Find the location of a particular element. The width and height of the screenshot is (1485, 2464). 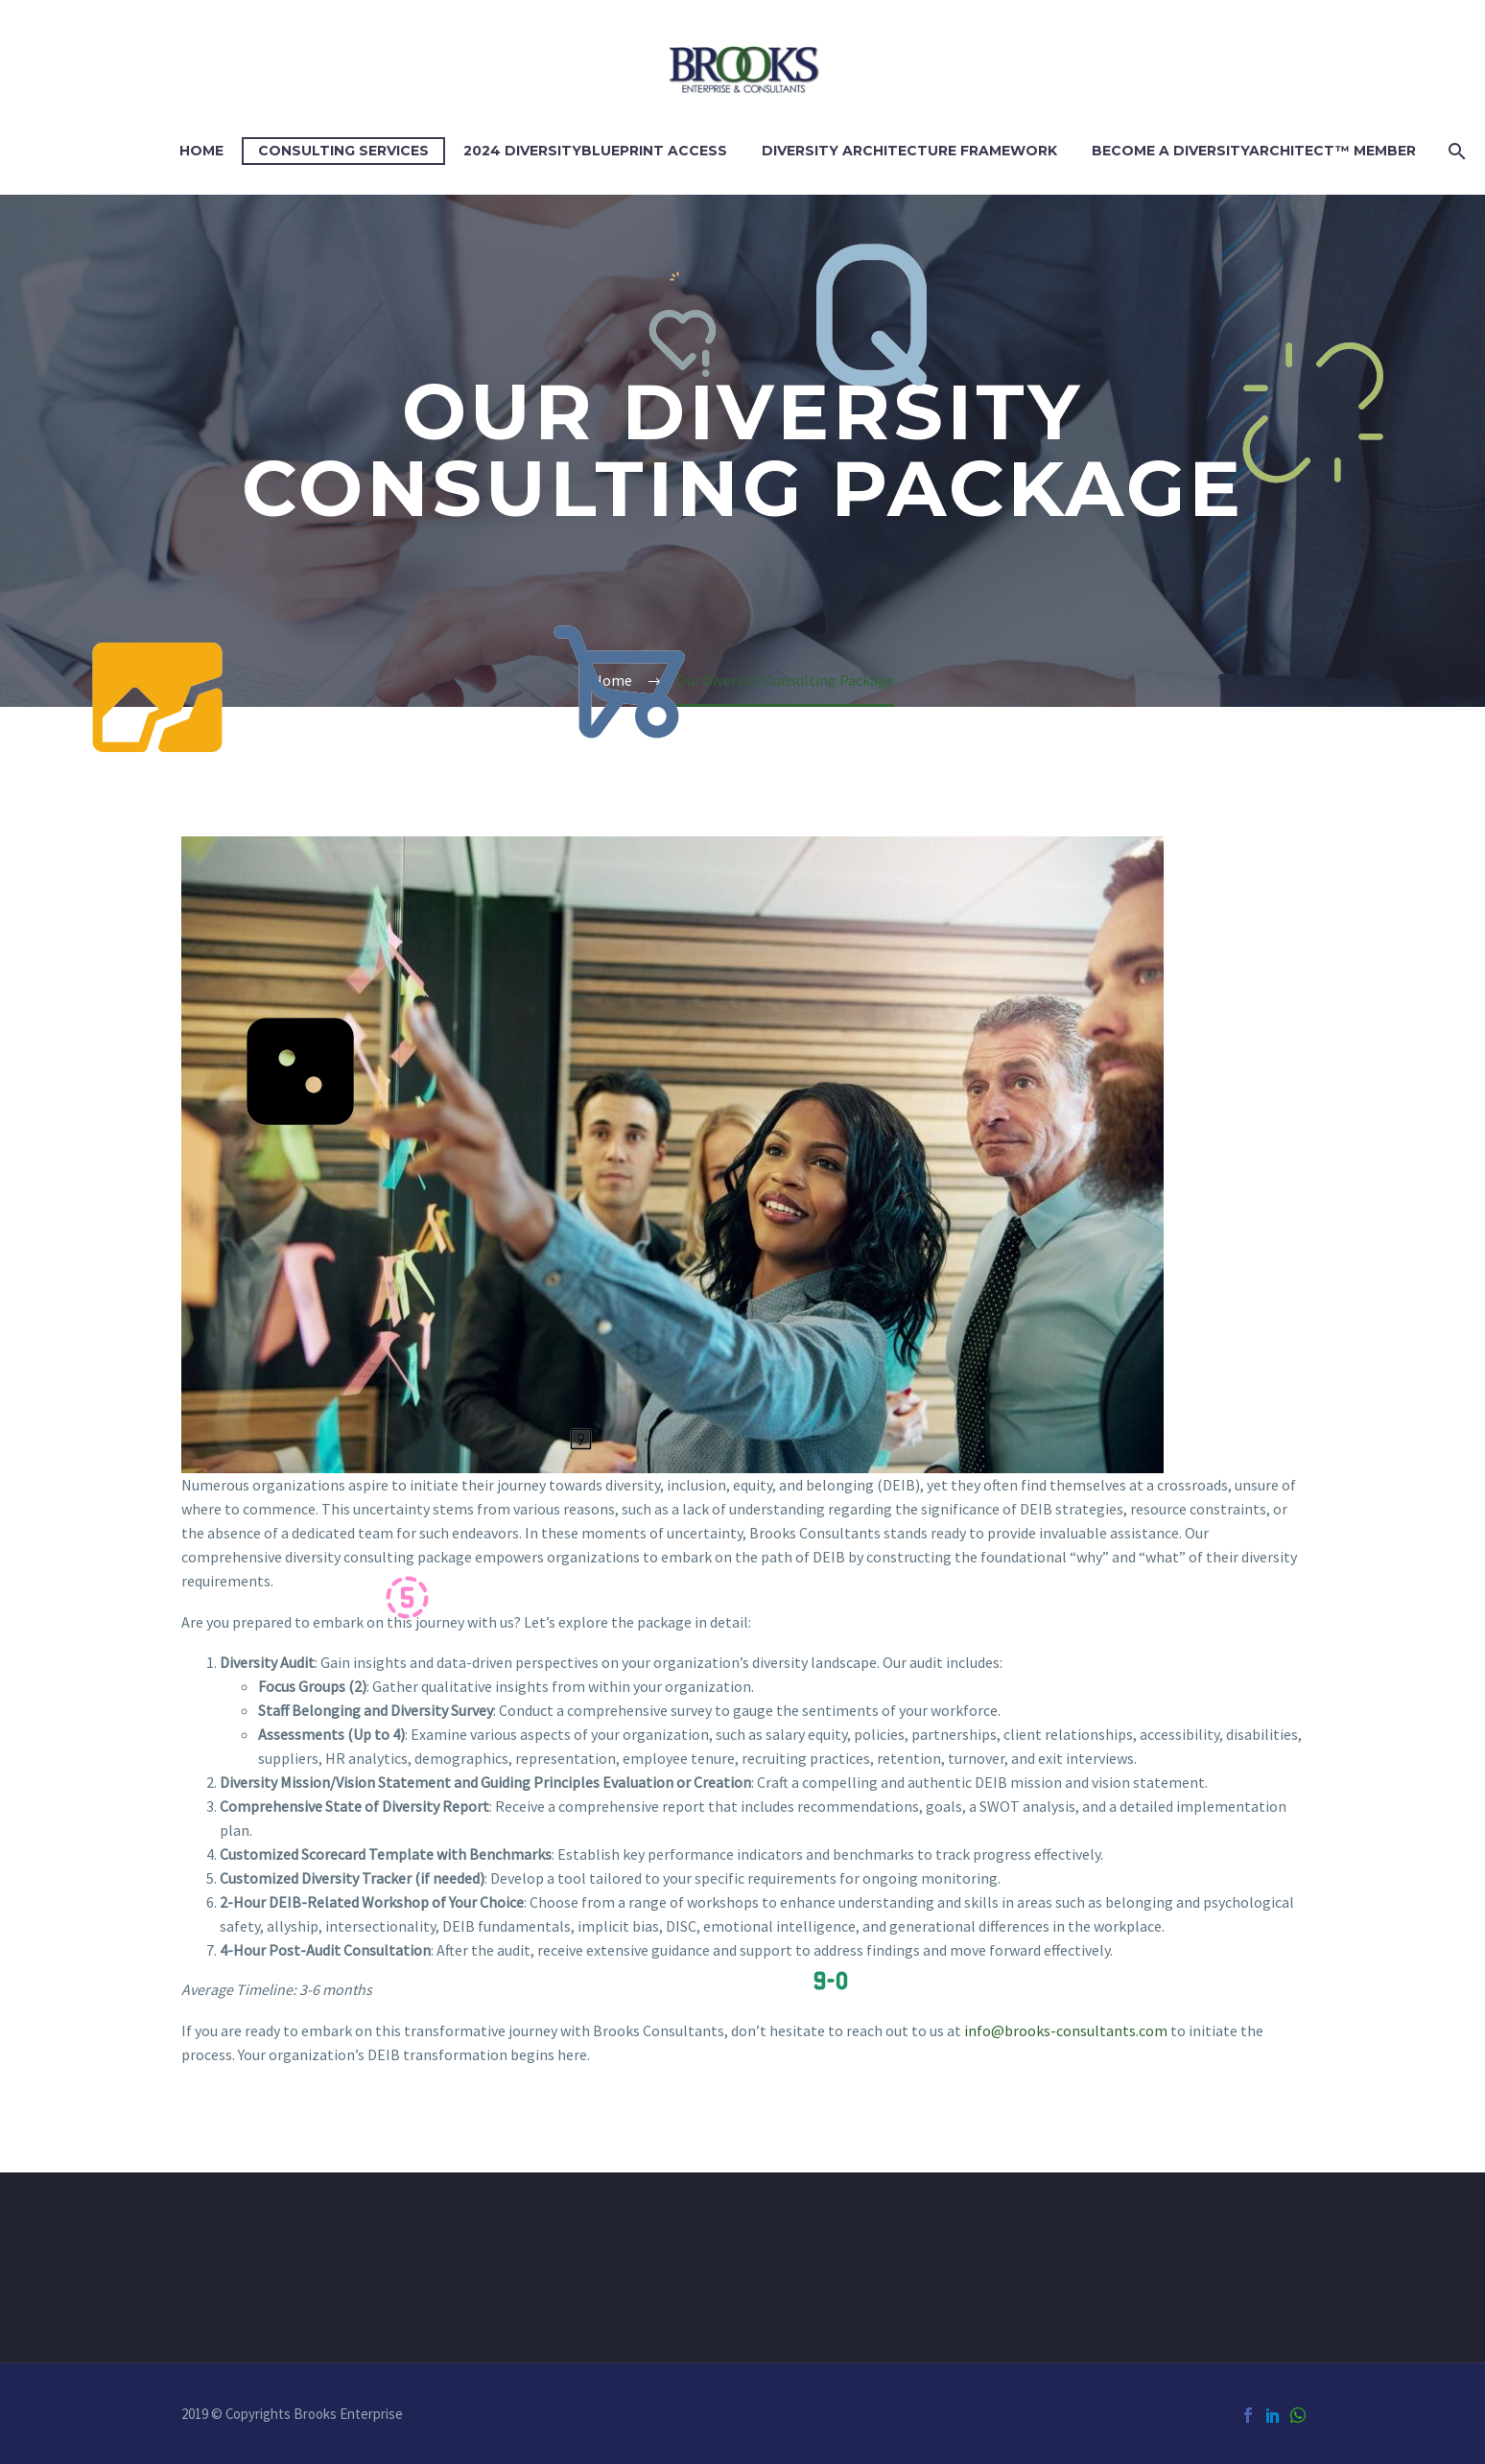

roll dice or generate random number is located at coordinates (300, 1071).